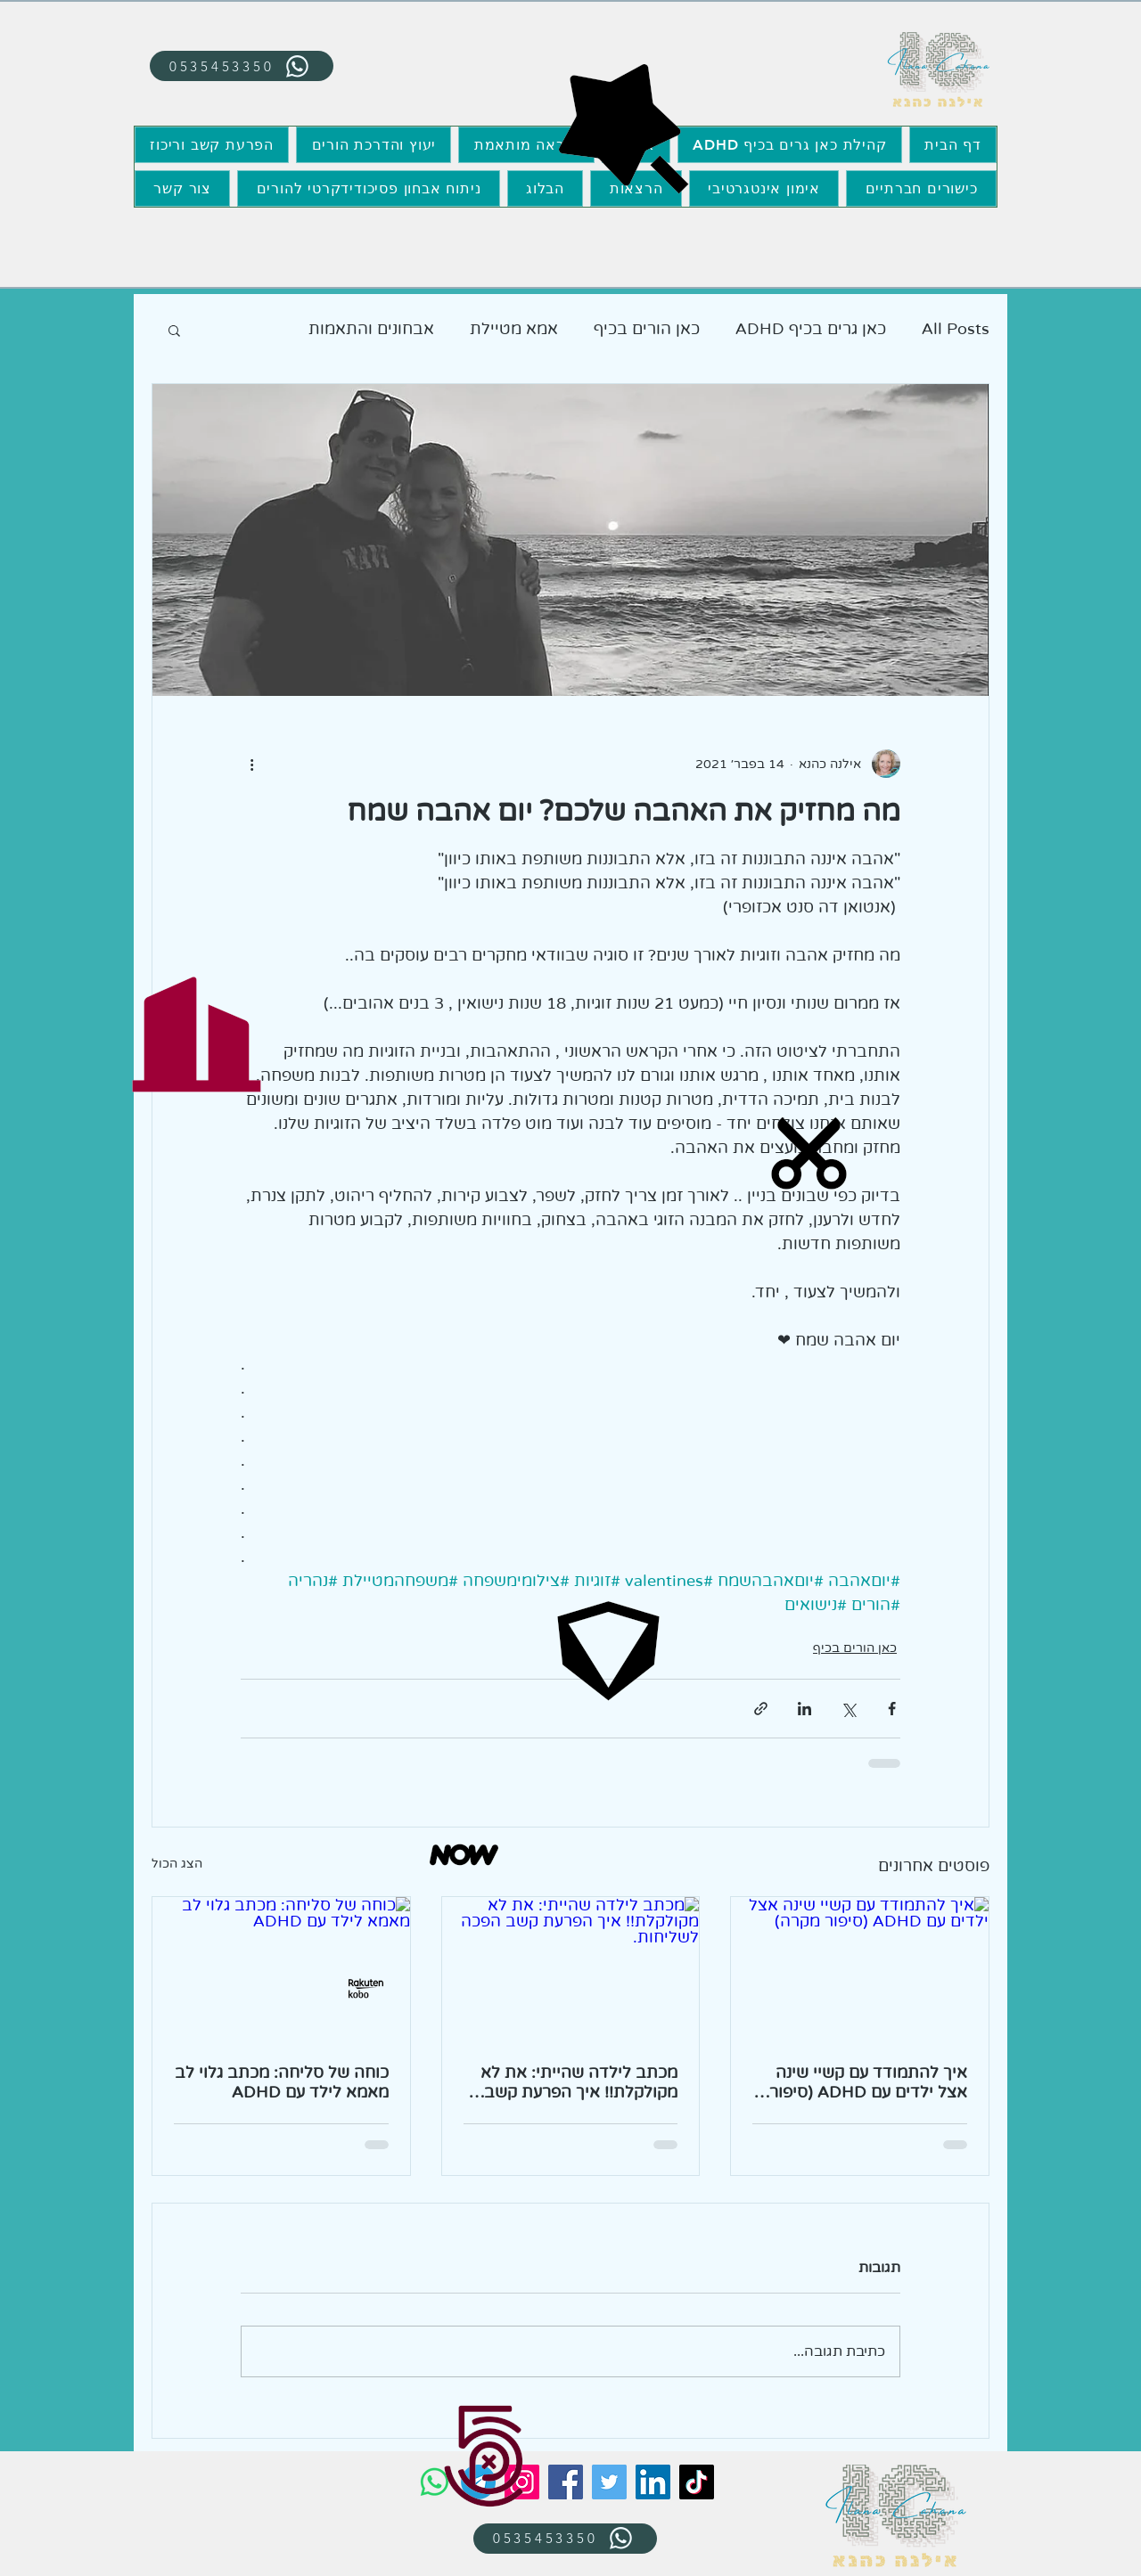  Describe the element at coordinates (464, 1854) in the screenshot. I see `open the NOW streaming app` at that location.